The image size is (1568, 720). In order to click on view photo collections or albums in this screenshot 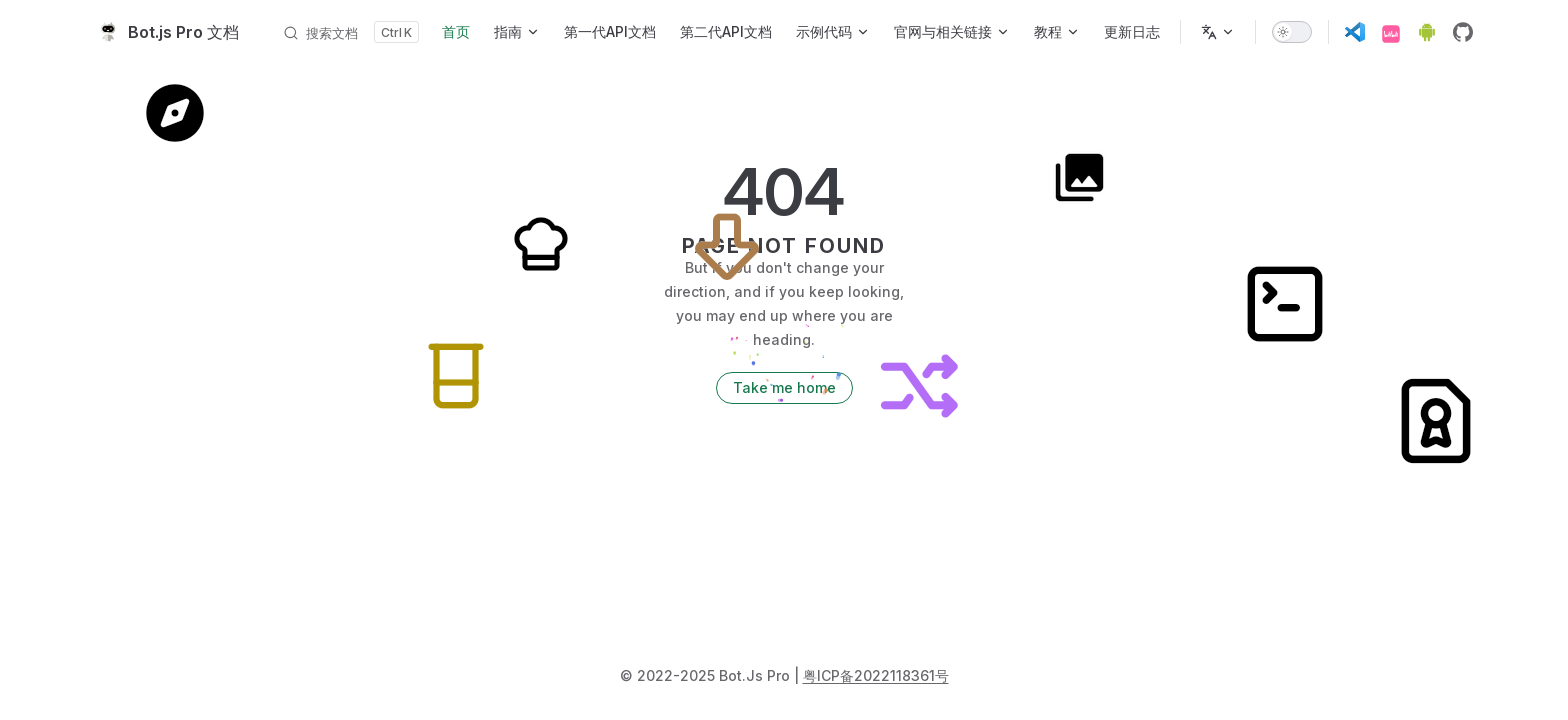, I will do `click(1079, 177)`.